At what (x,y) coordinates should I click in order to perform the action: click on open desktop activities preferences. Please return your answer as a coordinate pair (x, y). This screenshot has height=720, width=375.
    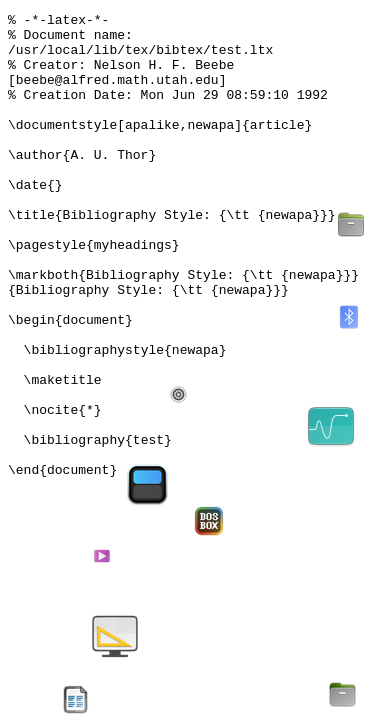
    Looking at the image, I should click on (147, 484).